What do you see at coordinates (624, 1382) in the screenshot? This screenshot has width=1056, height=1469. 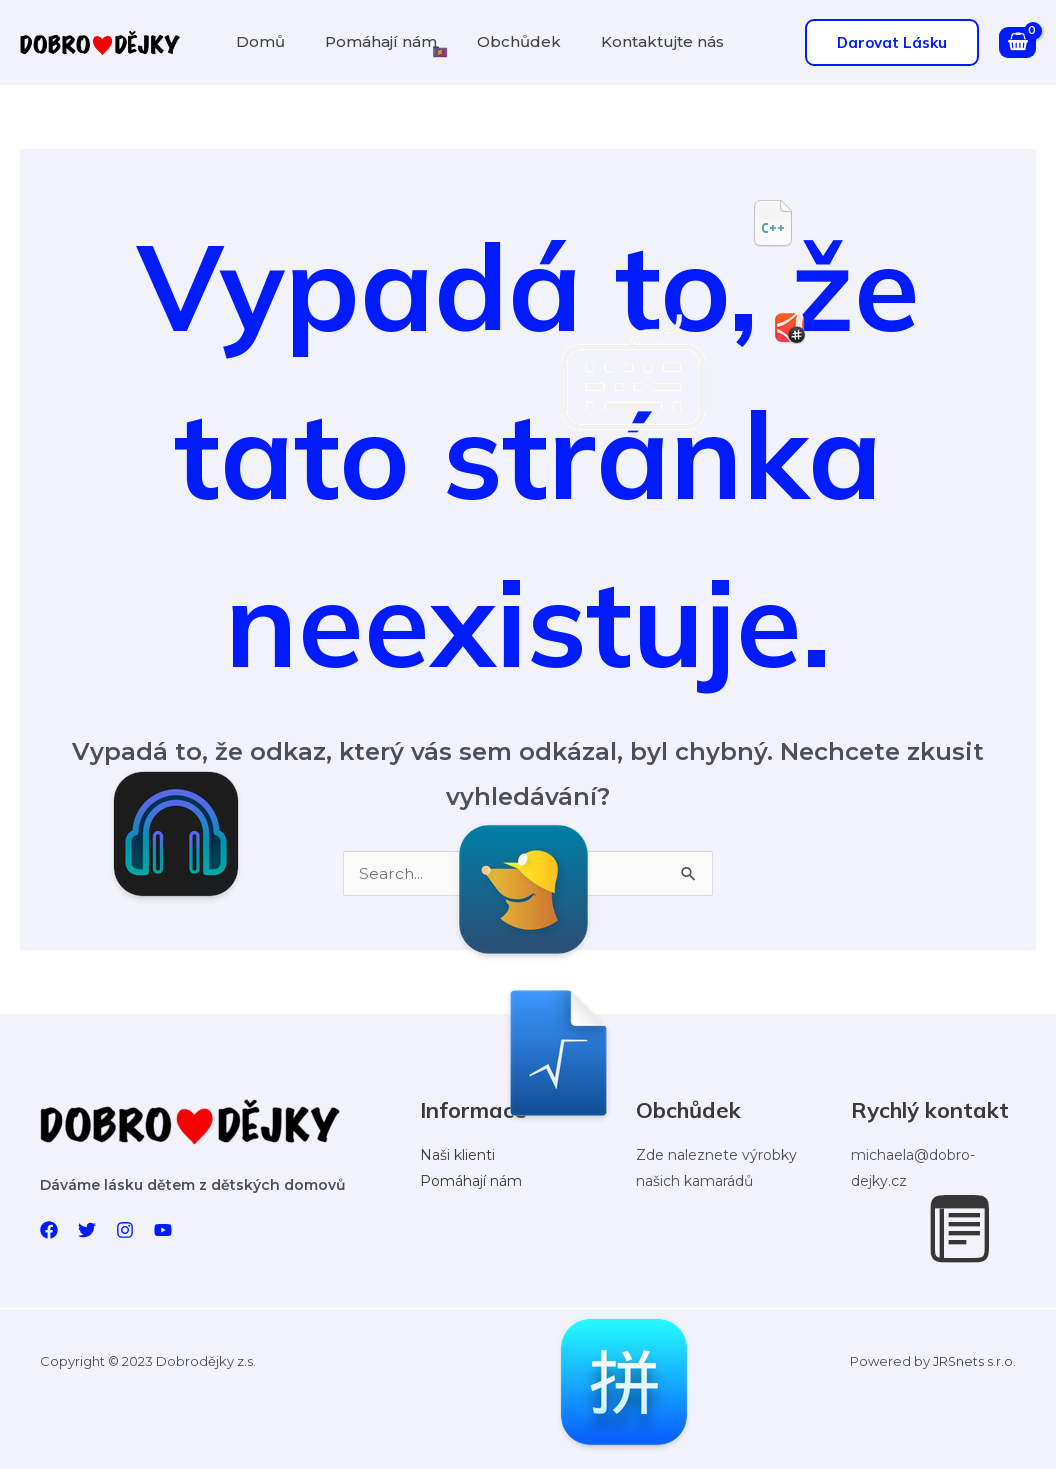 I see `open ibus pinyin chinese input method` at bounding box center [624, 1382].